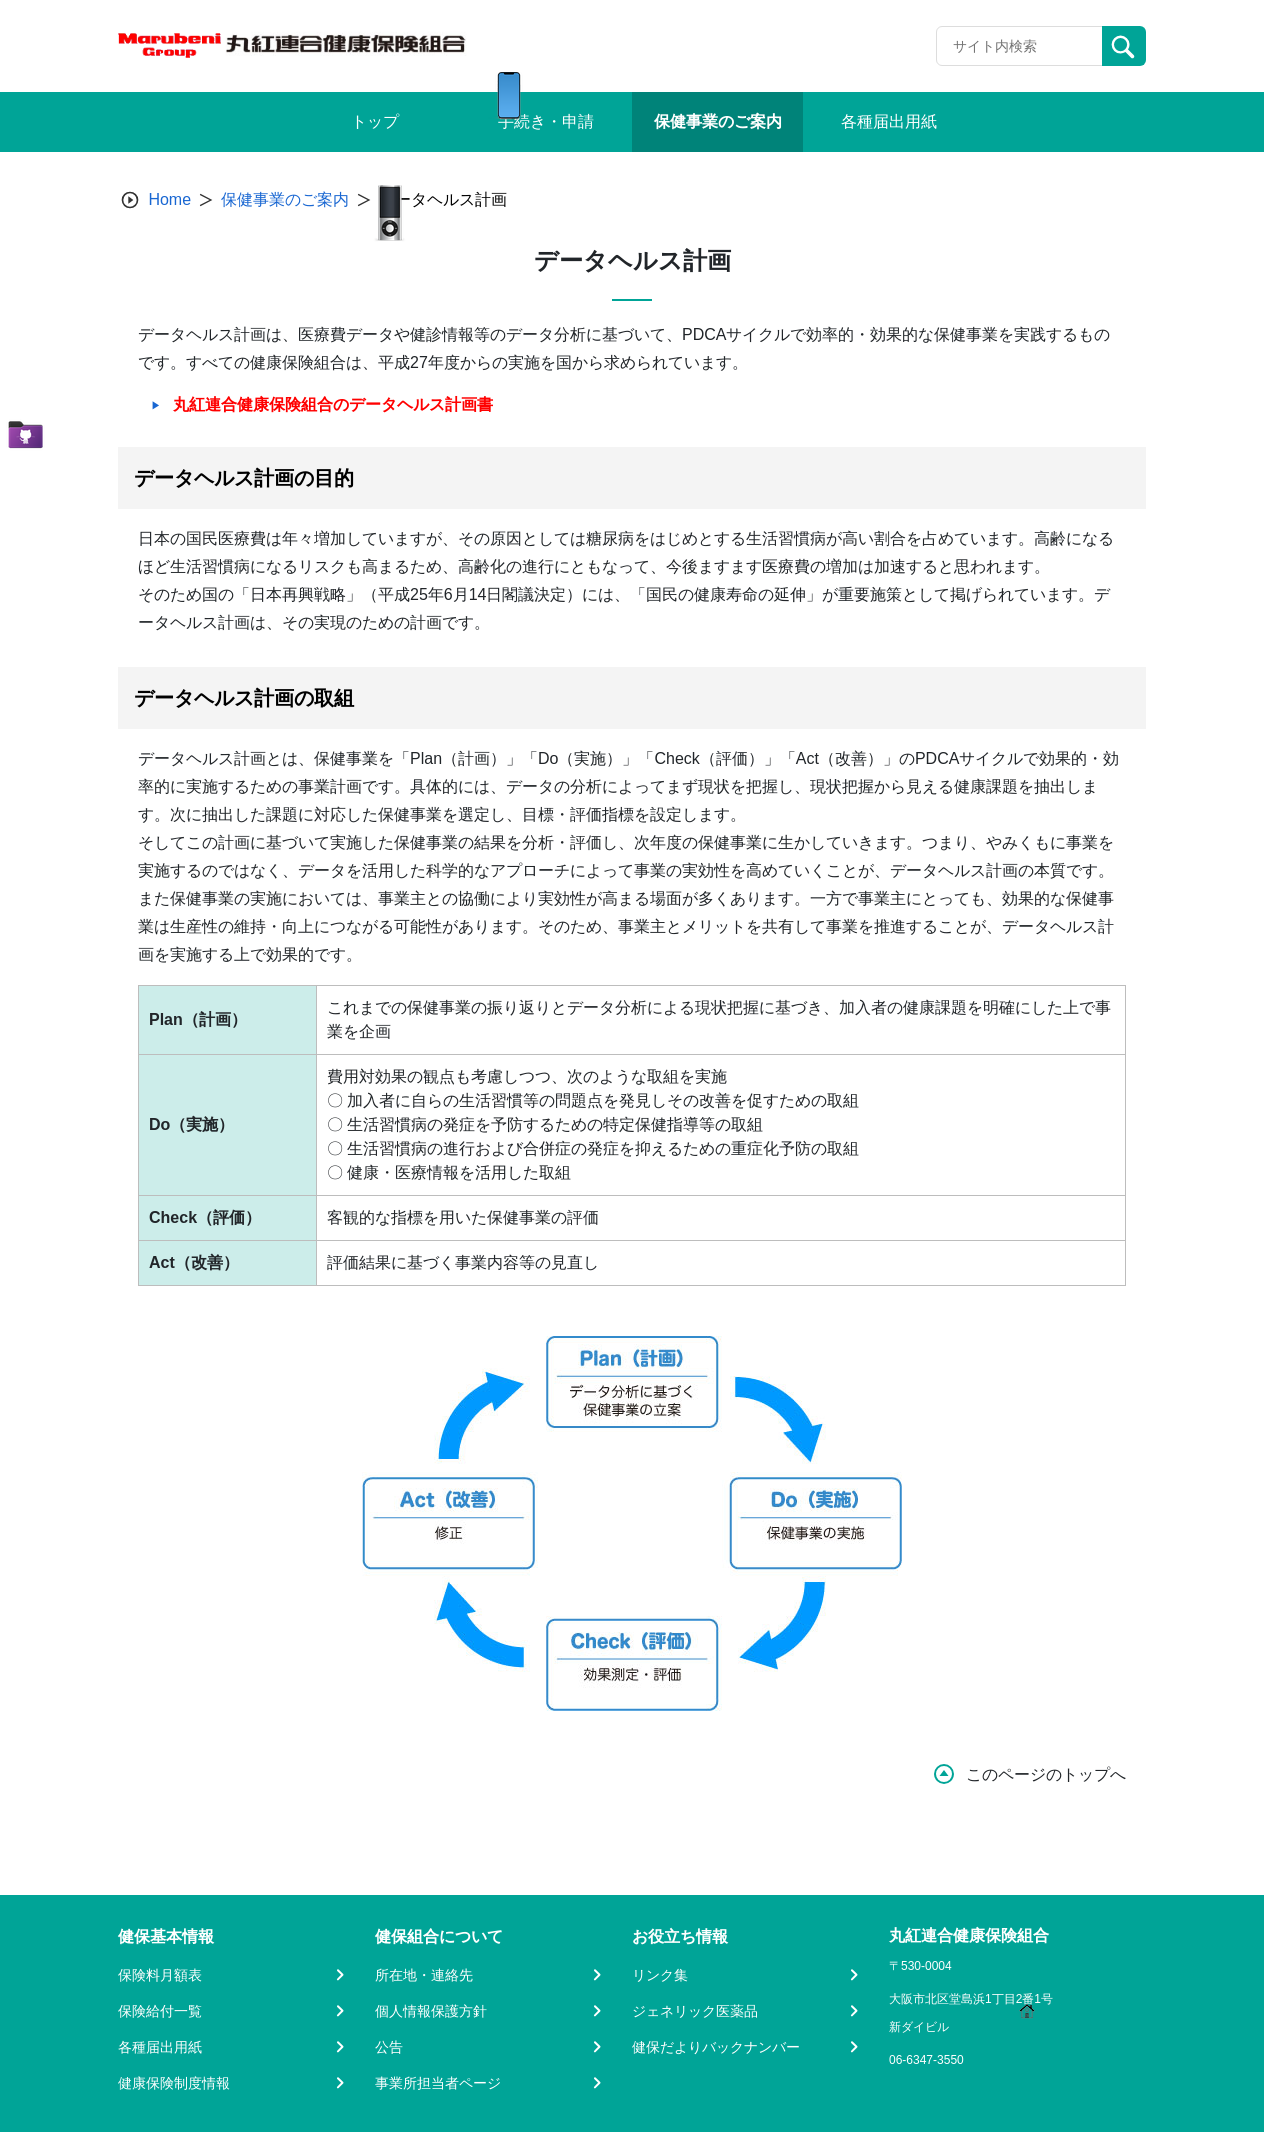 The height and width of the screenshot is (2132, 1264). I want to click on iPhone 12 Pro Max device icon, so click(509, 96).